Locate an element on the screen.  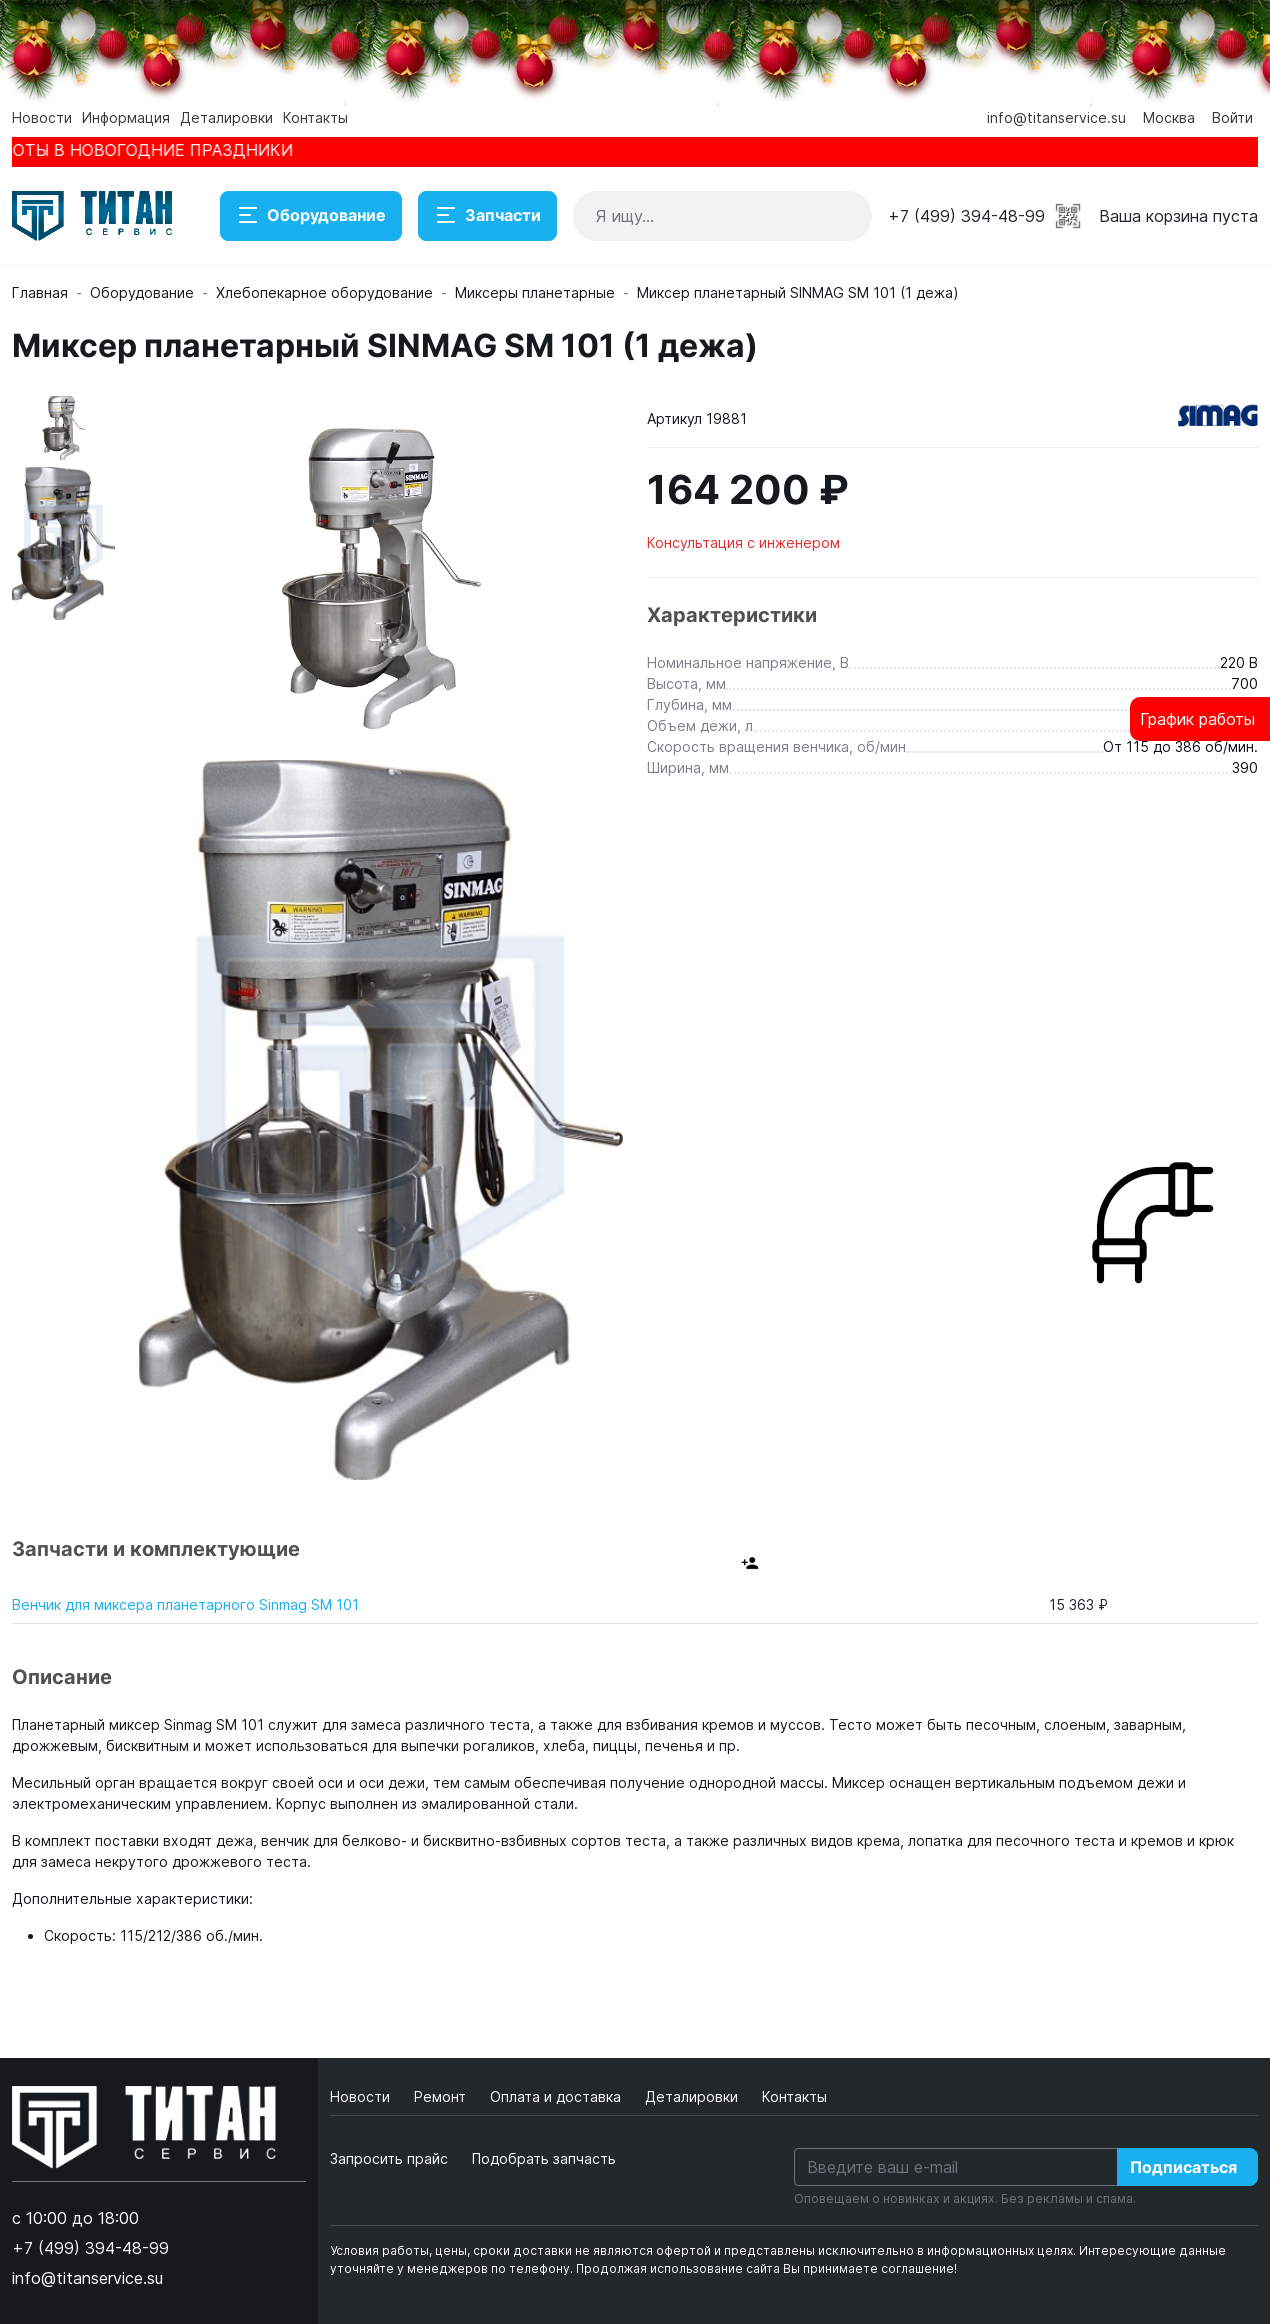
add a new contact is located at coordinates (750, 1563).